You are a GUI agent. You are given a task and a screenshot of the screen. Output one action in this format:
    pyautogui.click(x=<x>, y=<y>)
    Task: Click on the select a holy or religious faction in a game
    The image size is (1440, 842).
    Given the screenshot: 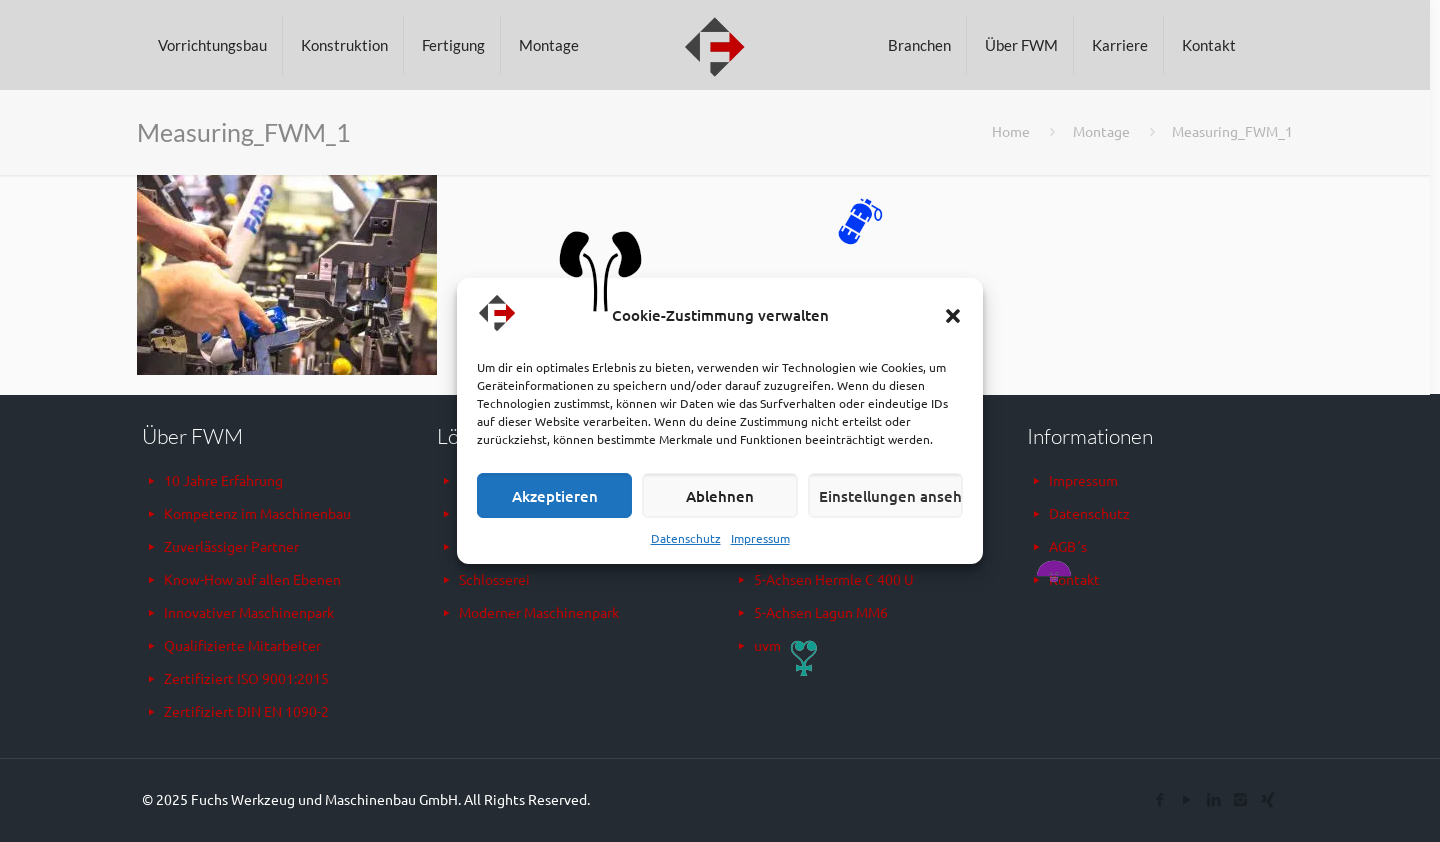 What is the action you would take?
    pyautogui.click(x=804, y=658)
    